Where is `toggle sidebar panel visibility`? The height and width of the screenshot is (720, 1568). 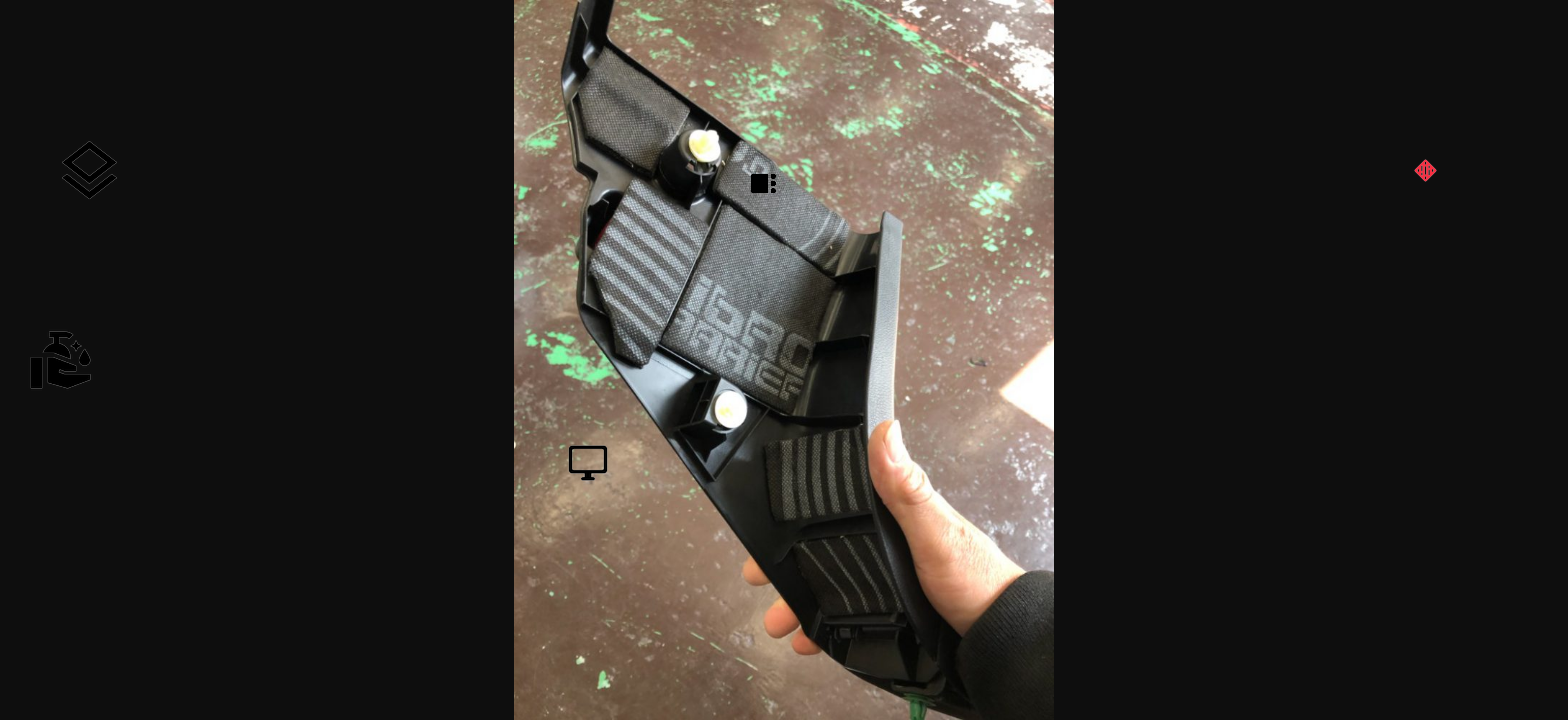
toggle sidebar panel visibility is located at coordinates (763, 183).